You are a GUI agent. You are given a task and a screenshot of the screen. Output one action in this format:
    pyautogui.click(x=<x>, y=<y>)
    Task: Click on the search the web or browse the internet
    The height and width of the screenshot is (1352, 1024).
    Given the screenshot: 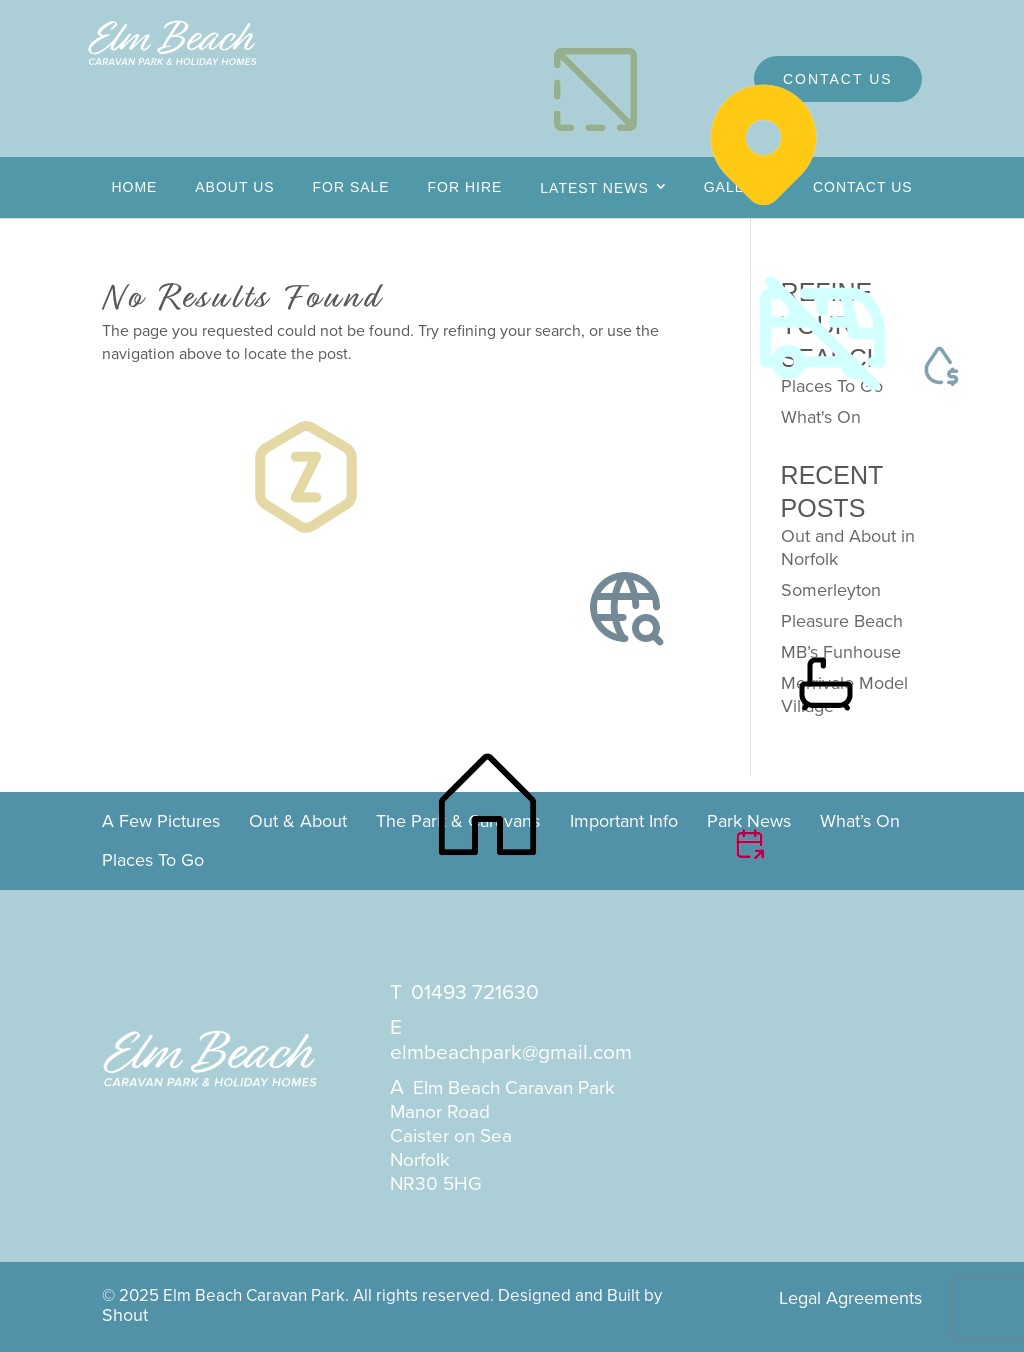 What is the action you would take?
    pyautogui.click(x=625, y=607)
    